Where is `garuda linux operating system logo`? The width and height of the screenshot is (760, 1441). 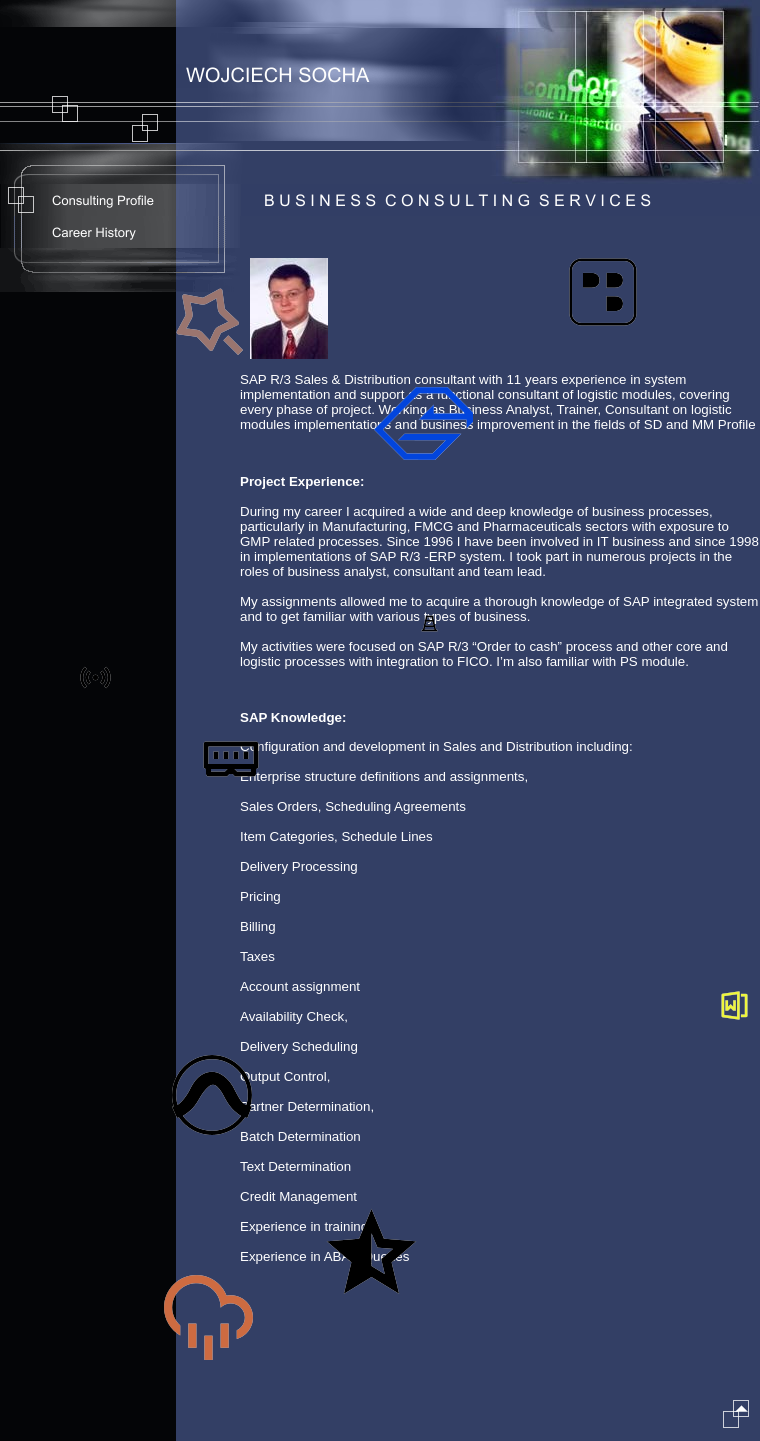
garuda linux operating system logo is located at coordinates (423, 423).